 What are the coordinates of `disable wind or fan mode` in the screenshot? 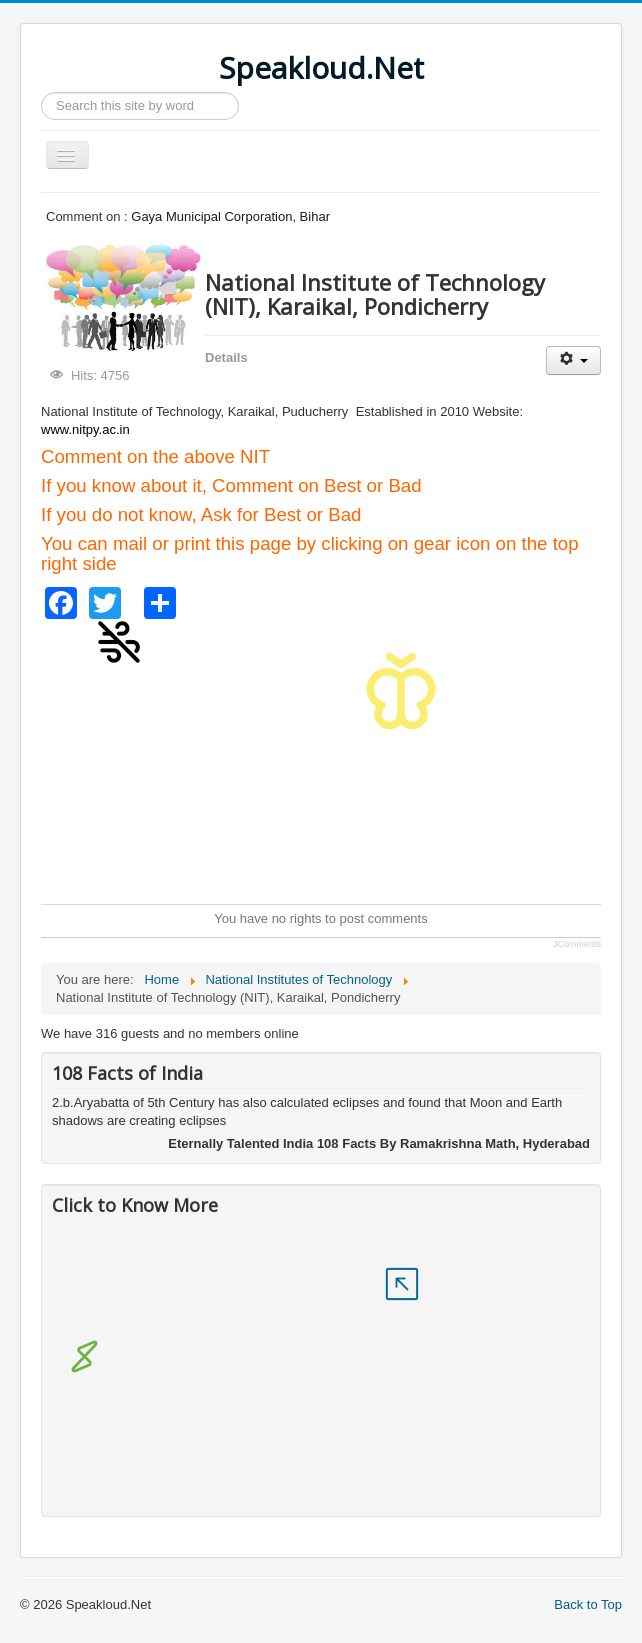 It's located at (119, 642).